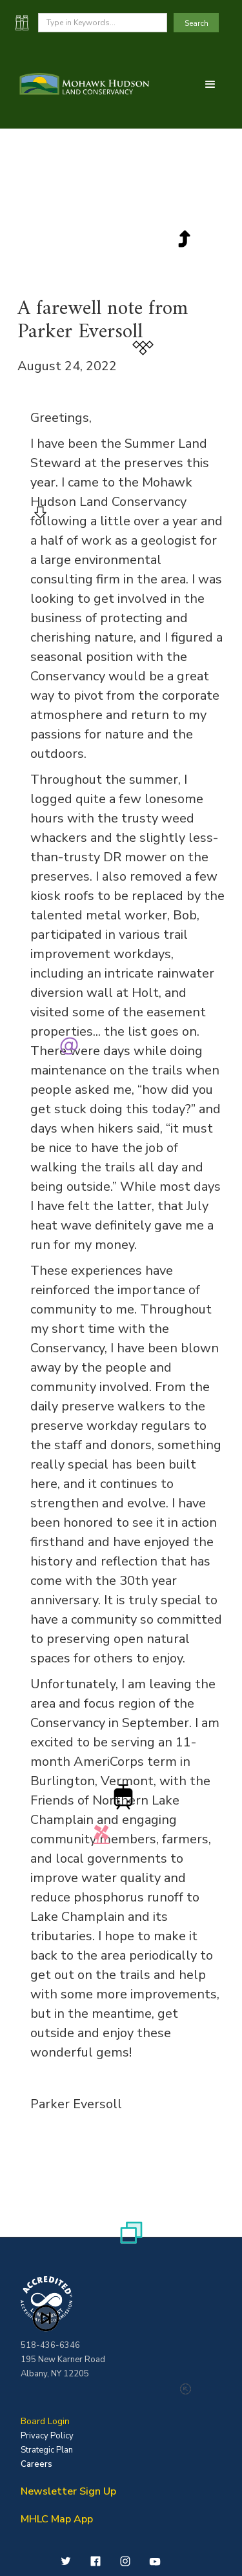 The image size is (242, 2576). I want to click on navigate back to previous screen, so click(185, 2389).